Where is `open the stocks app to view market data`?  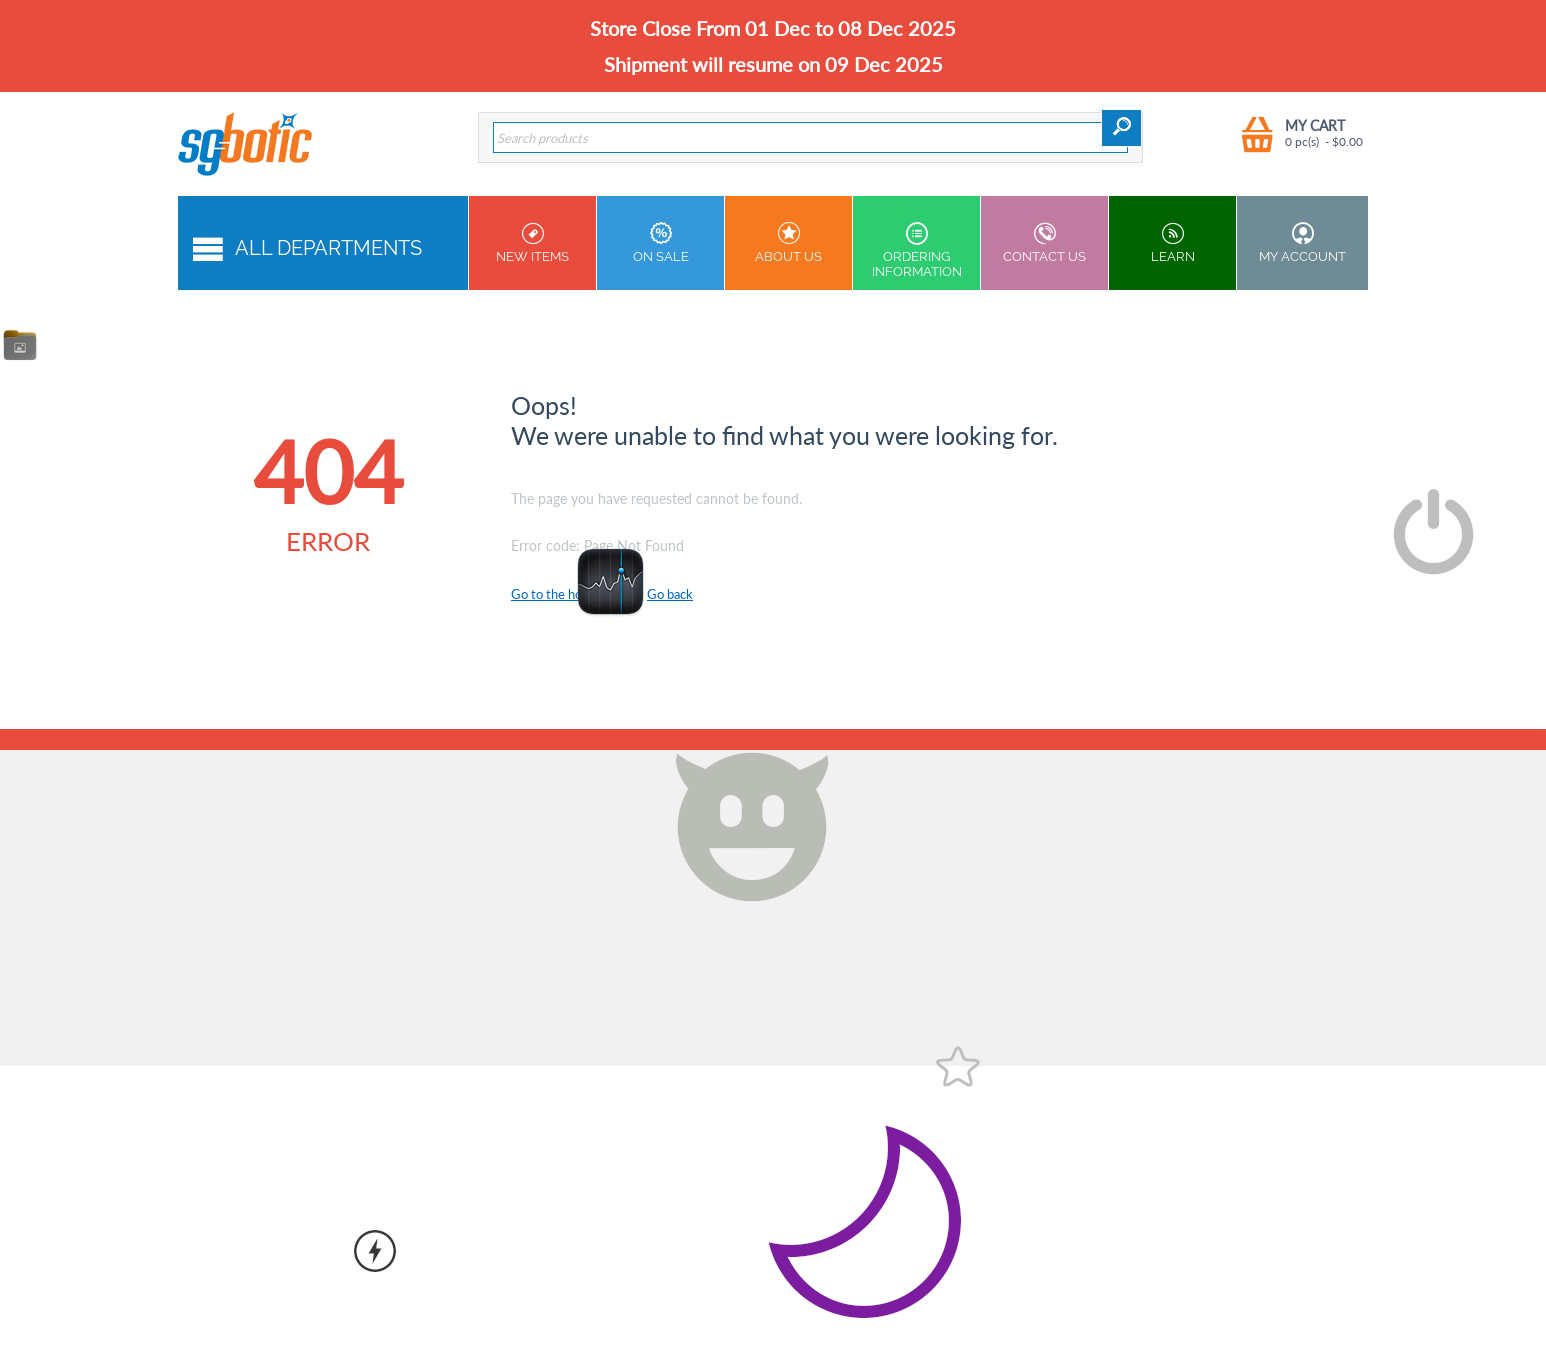 open the stocks app to view market data is located at coordinates (610, 581).